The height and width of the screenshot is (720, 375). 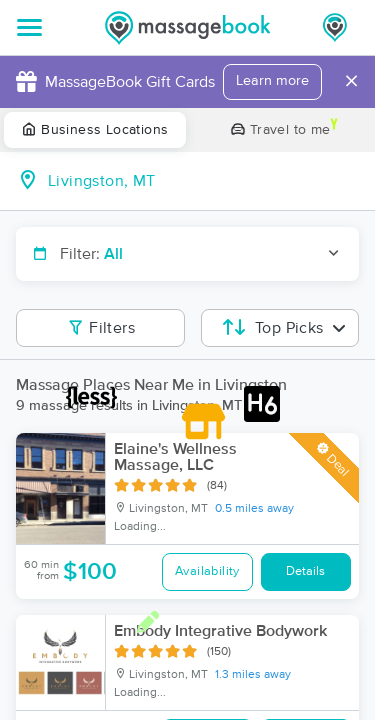 What do you see at coordinates (262, 404) in the screenshot?
I see `format text as heading level 6` at bounding box center [262, 404].